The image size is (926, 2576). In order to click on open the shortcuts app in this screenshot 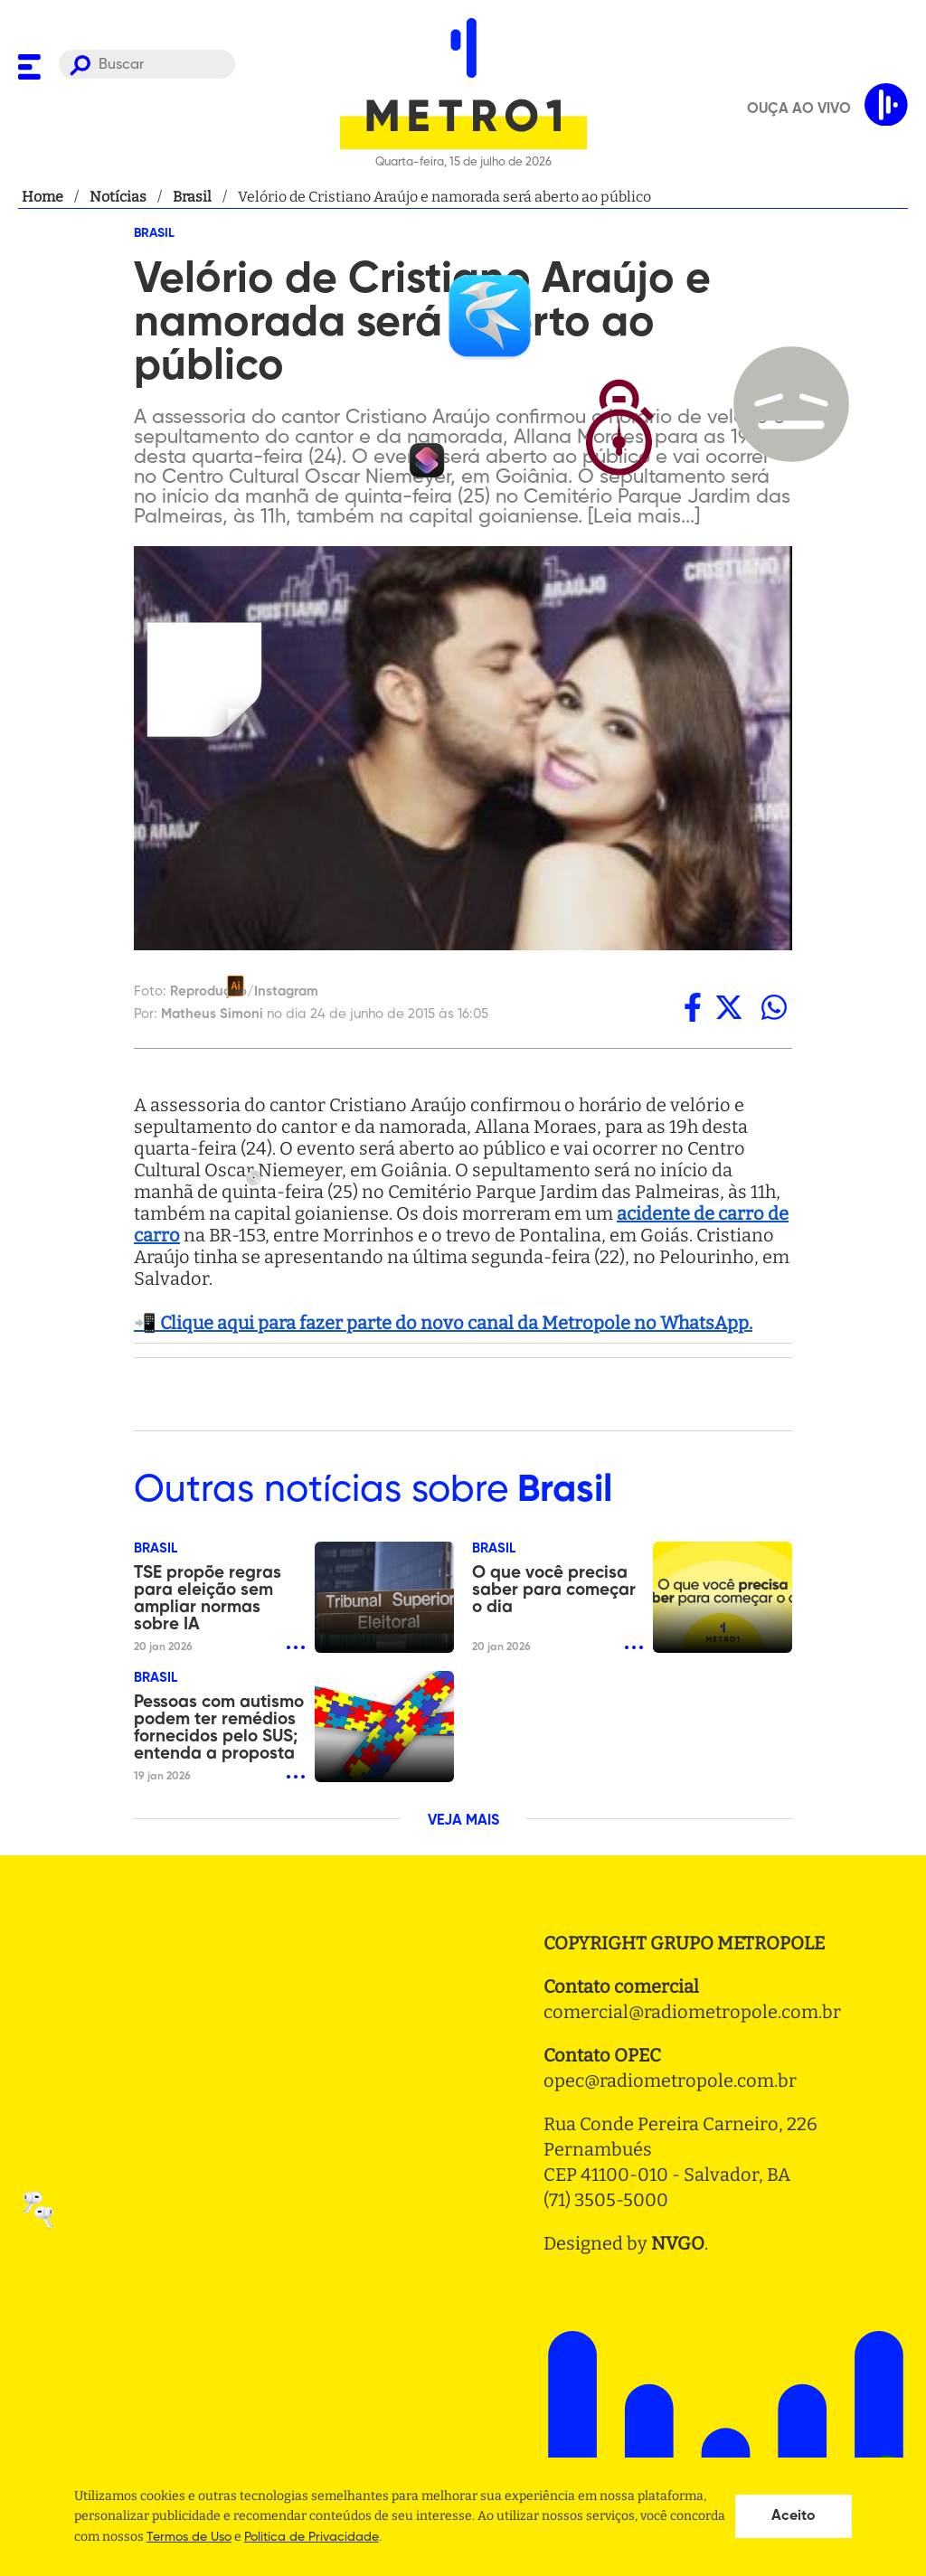, I will do `click(427, 460)`.